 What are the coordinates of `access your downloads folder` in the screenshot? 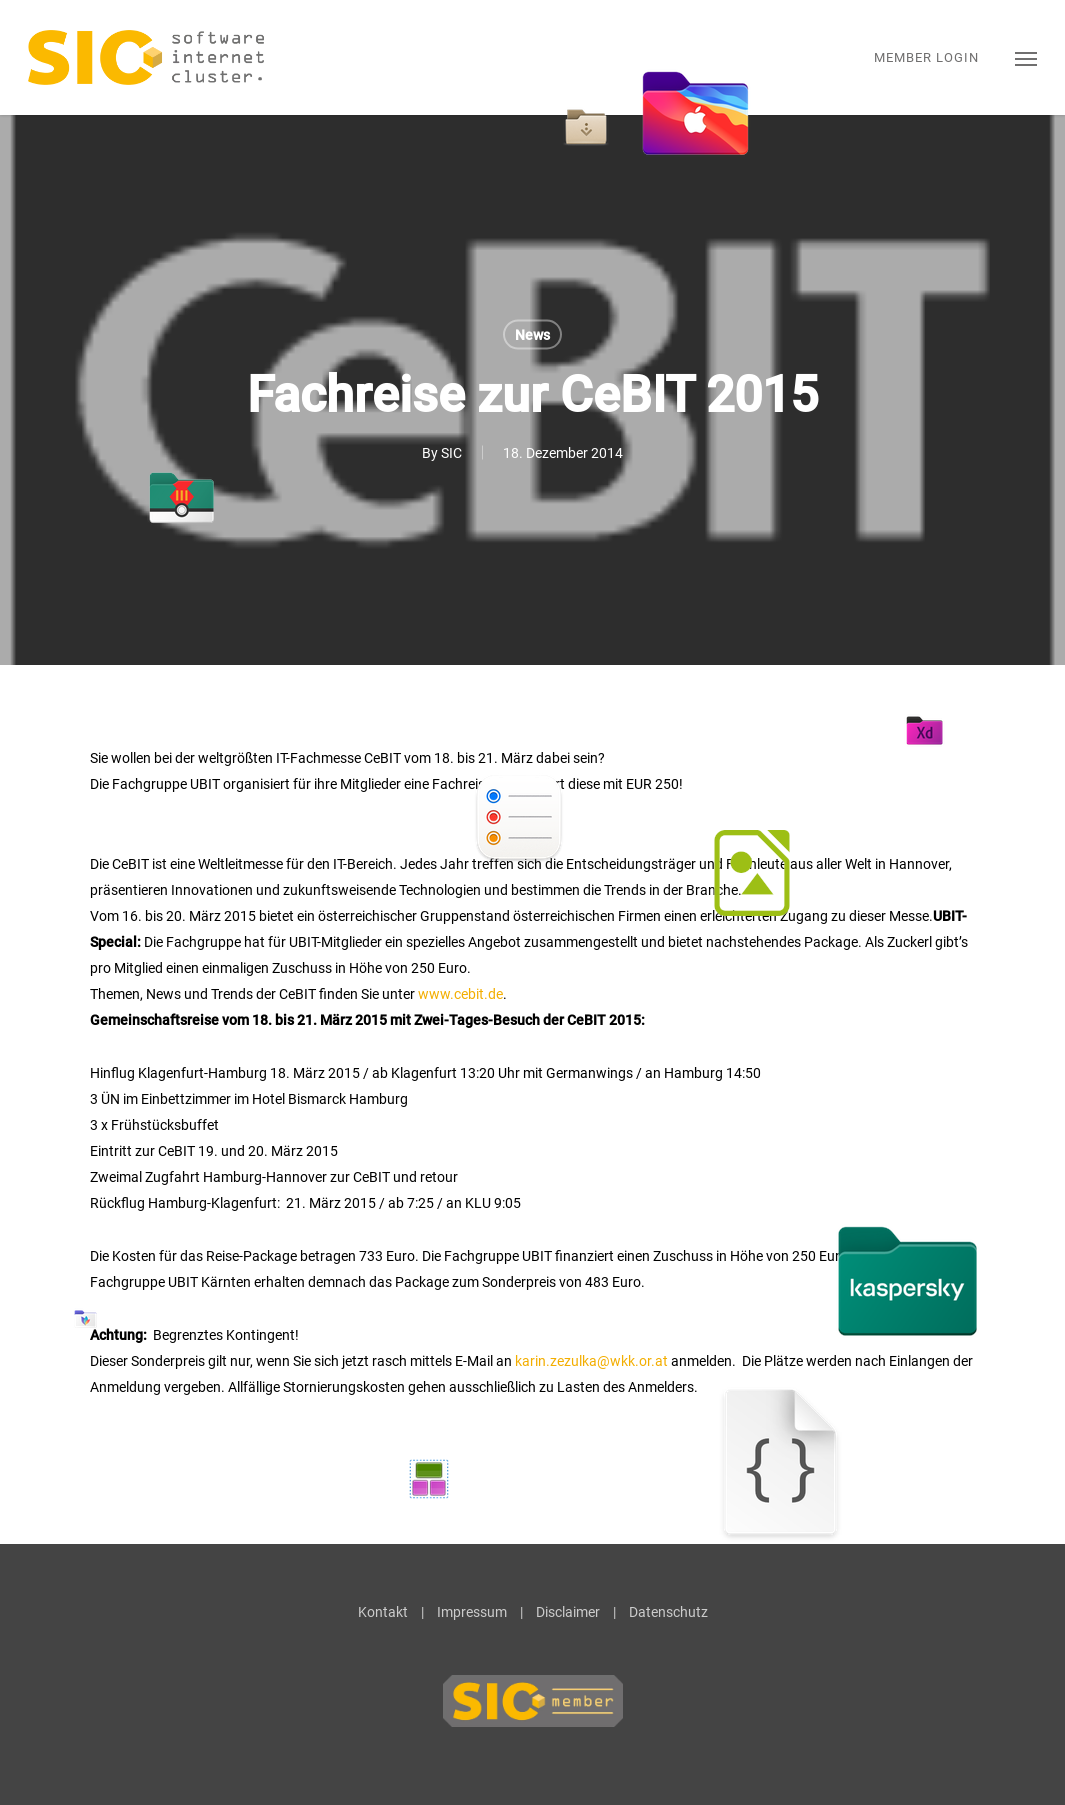 It's located at (586, 129).